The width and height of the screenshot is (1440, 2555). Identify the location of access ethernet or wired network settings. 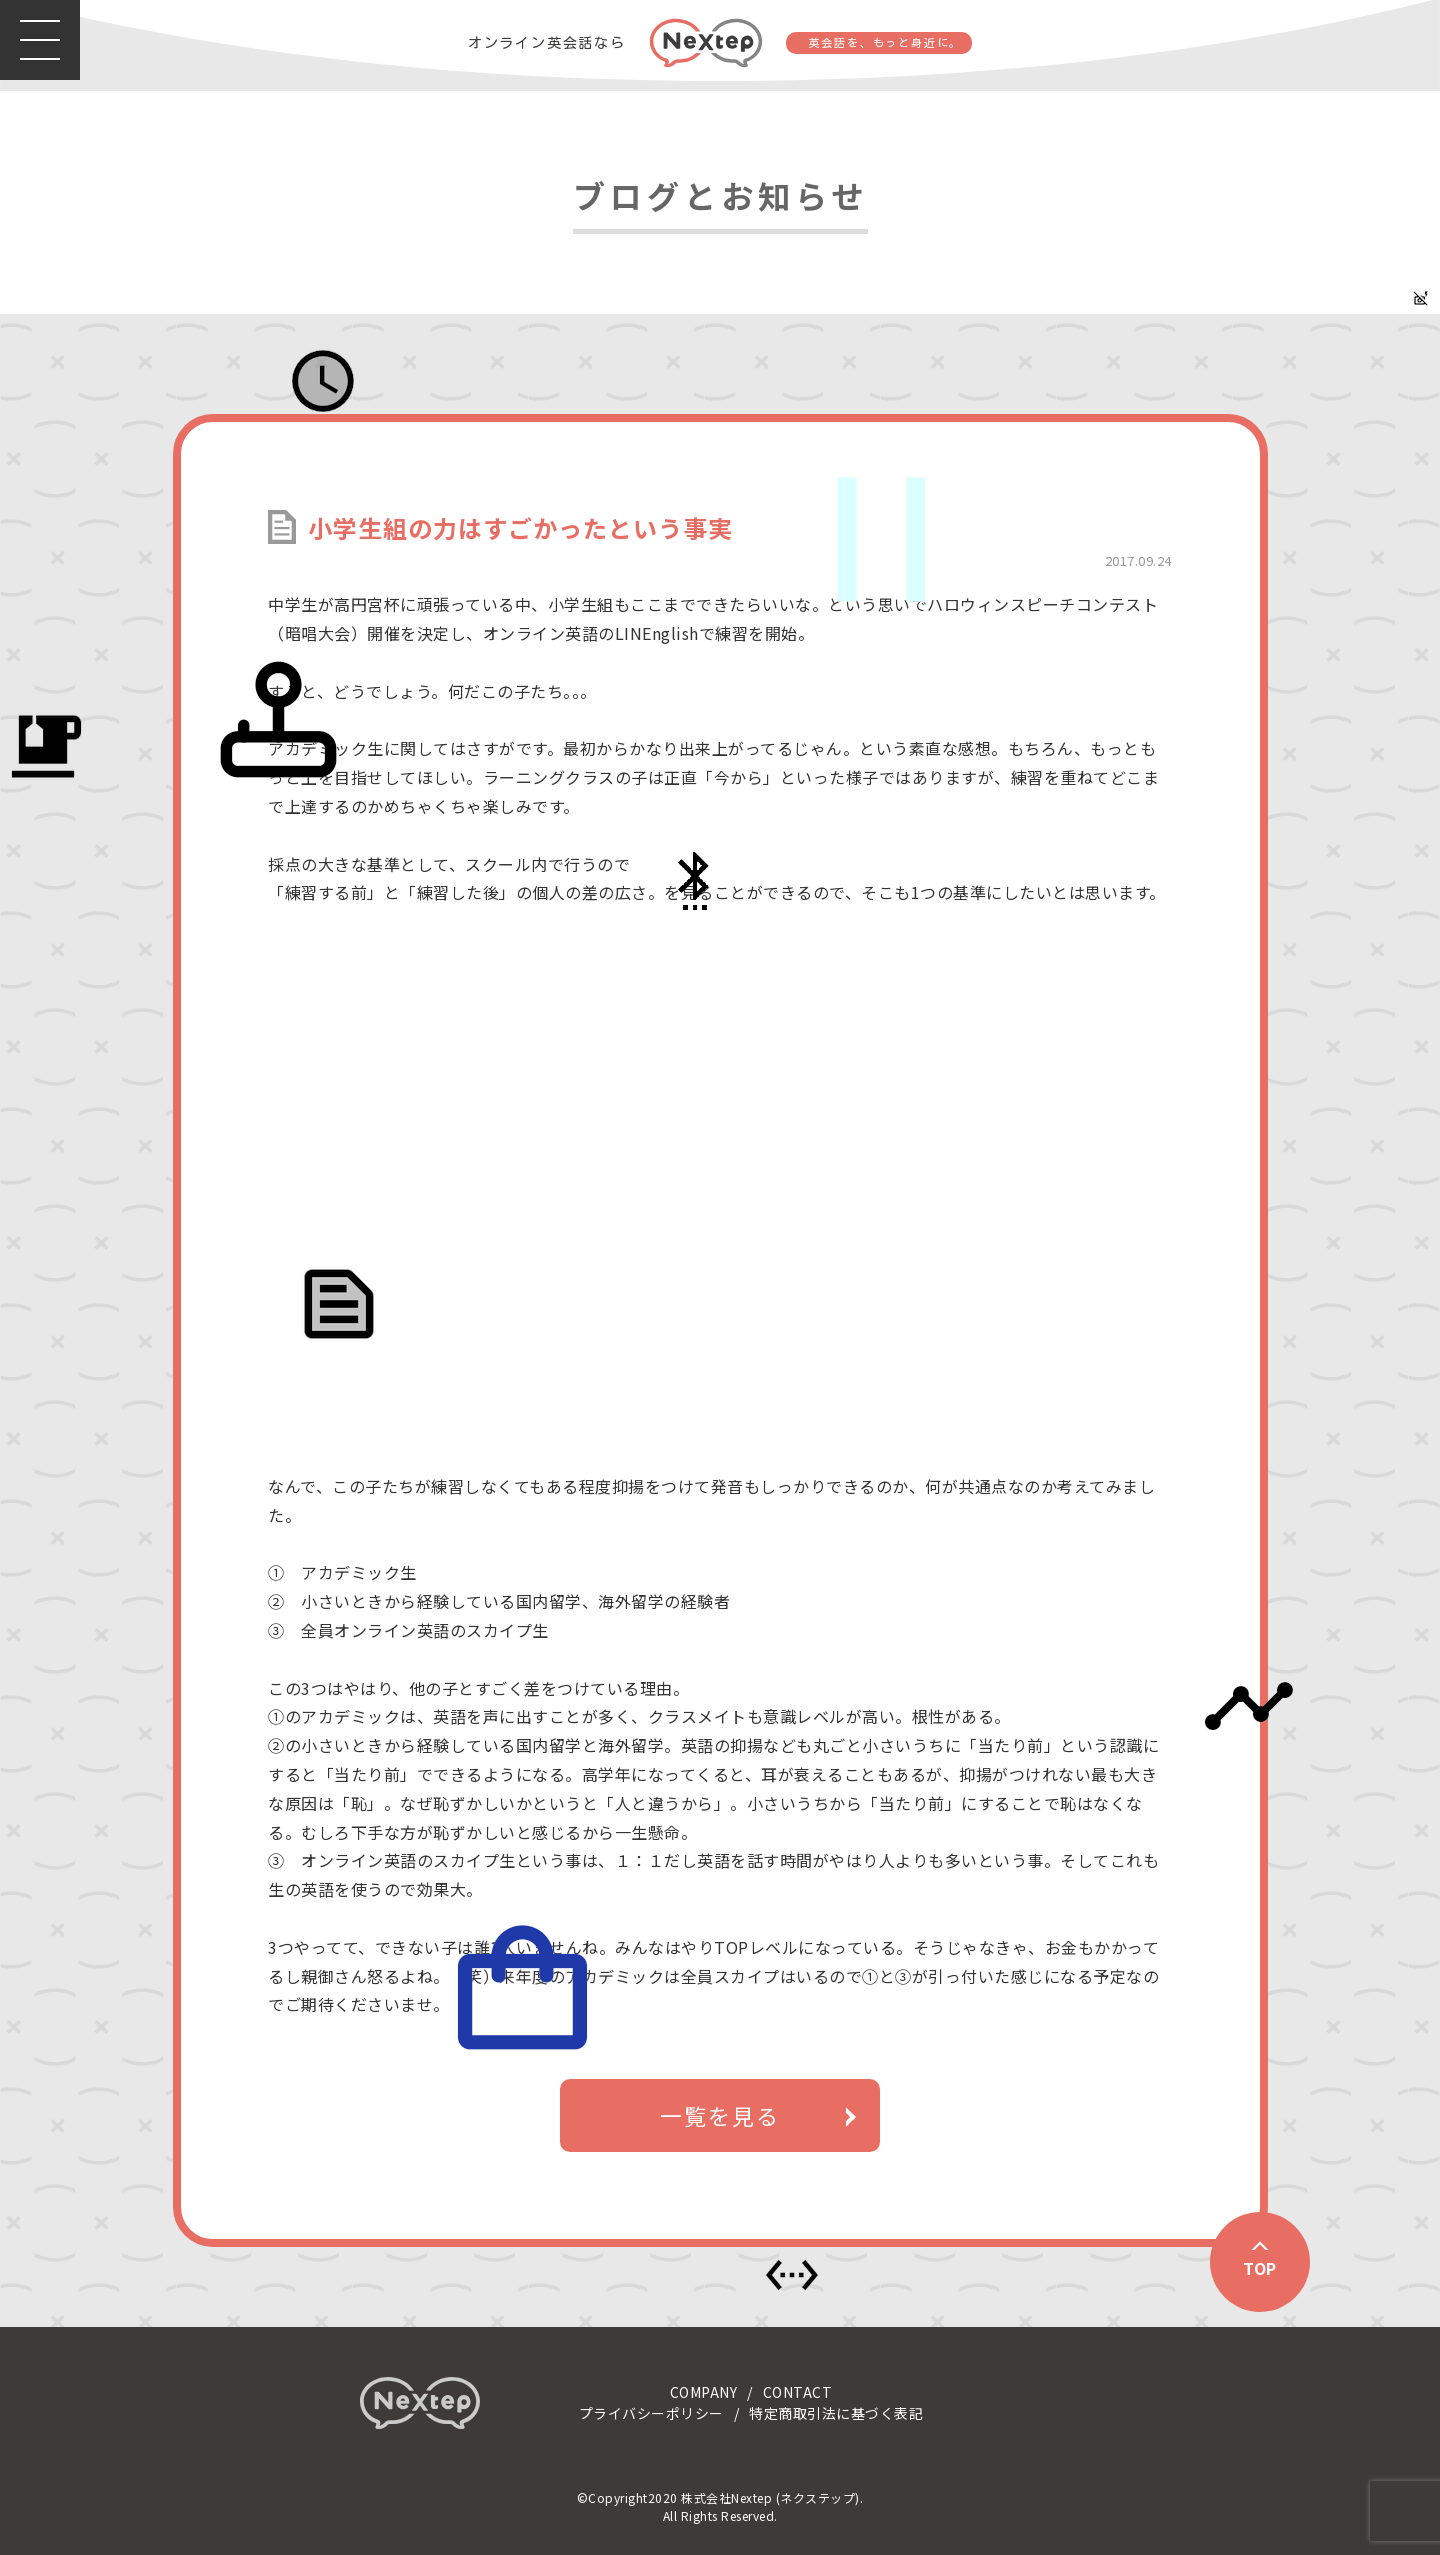
(792, 2275).